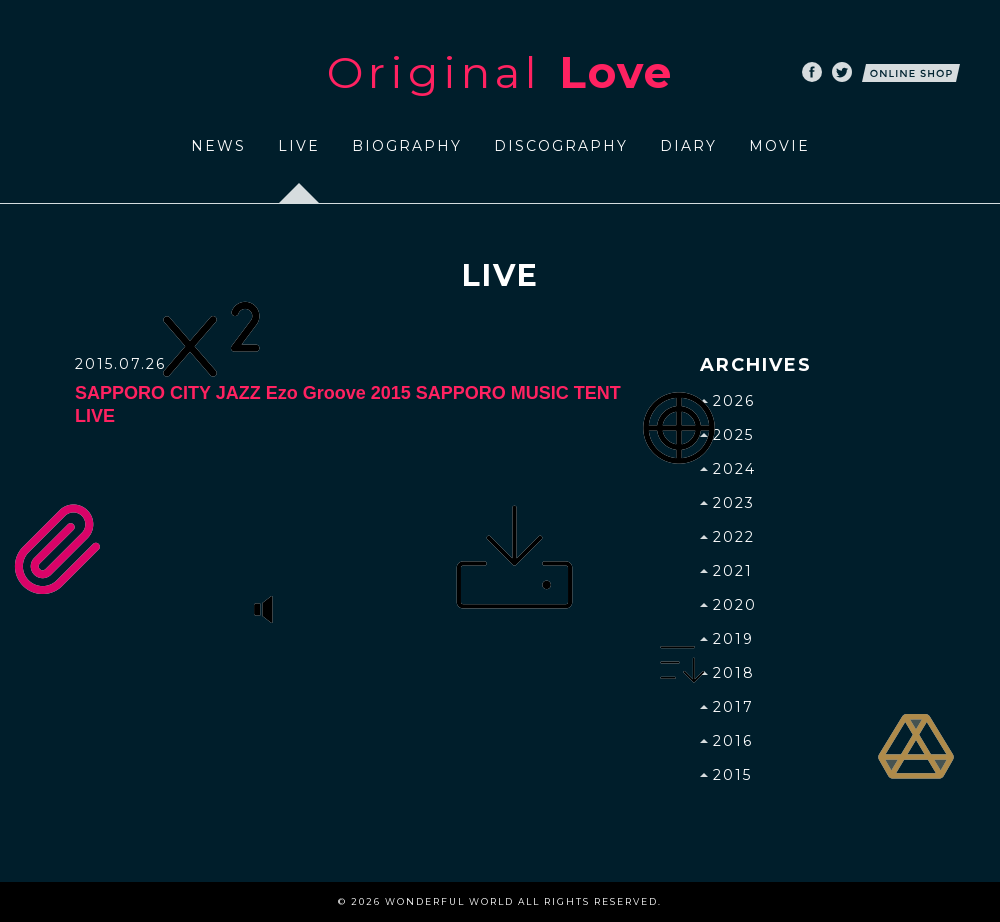 The height and width of the screenshot is (922, 1000). What do you see at coordinates (514, 563) in the screenshot?
I see `download a file to your device` at bounding box center [514, 563].